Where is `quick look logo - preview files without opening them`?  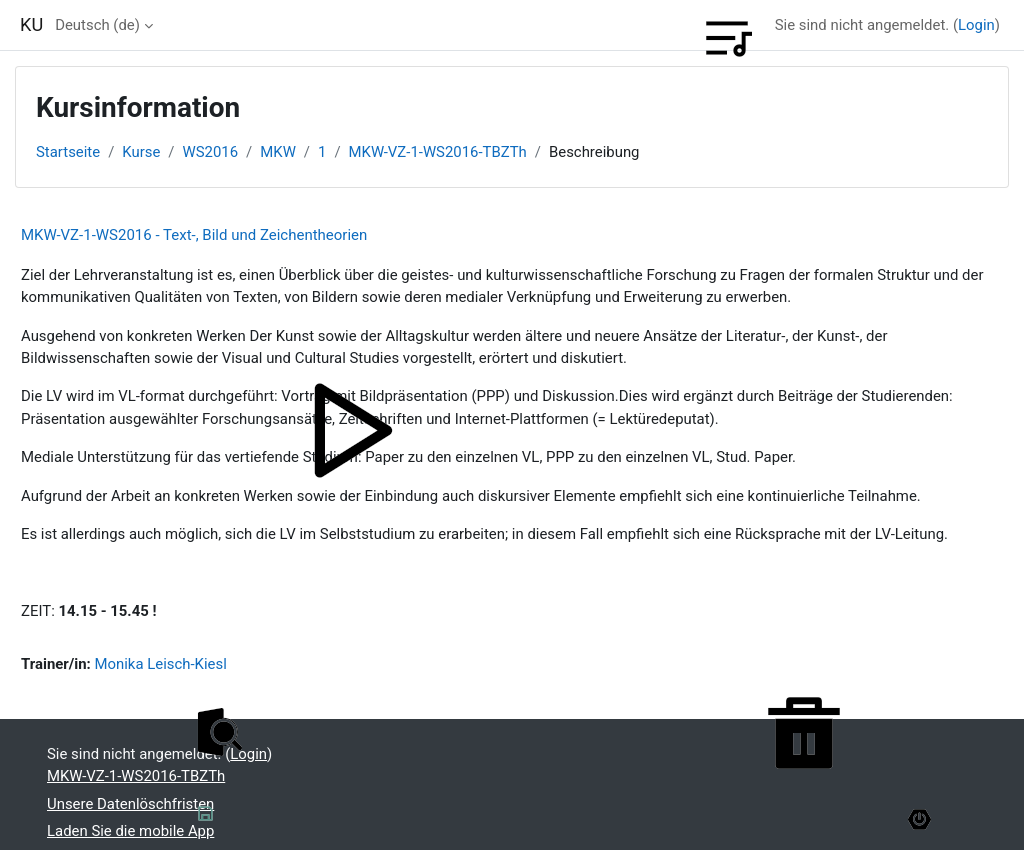 quick look logo - preview files without opening them is located at coordinates (220, 732).